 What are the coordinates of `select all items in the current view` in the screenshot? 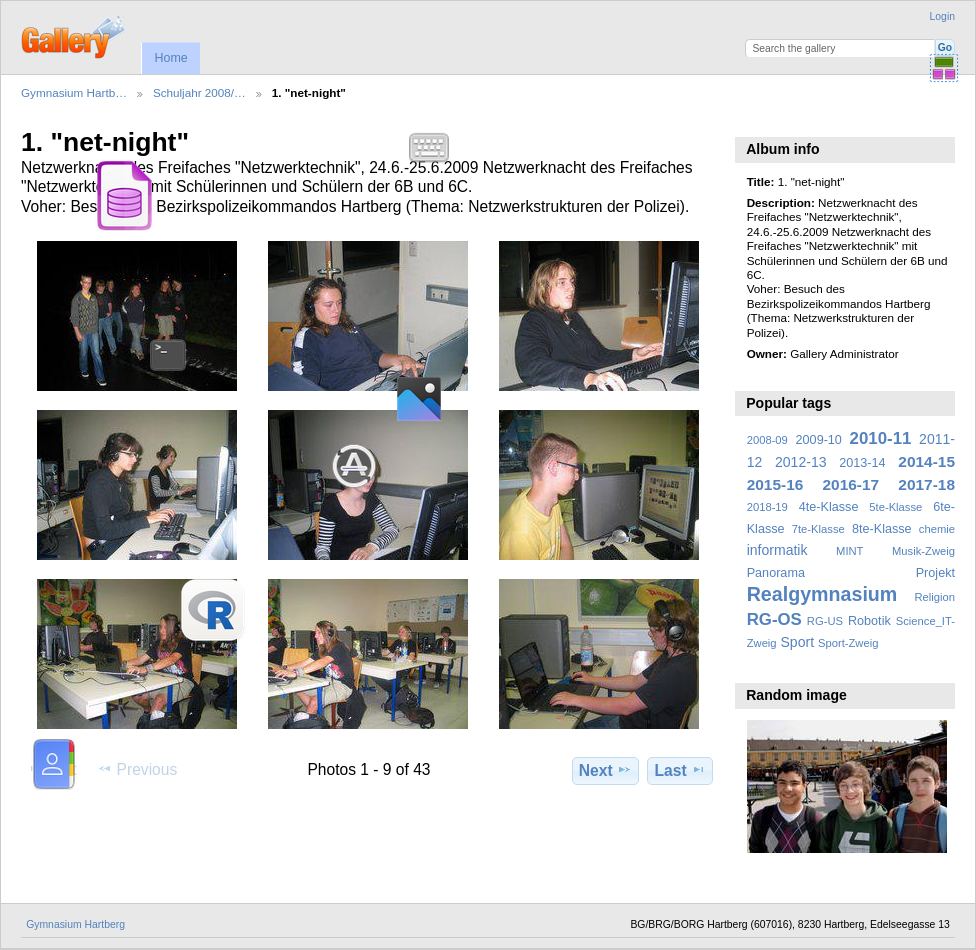 It's located at (944, 68).